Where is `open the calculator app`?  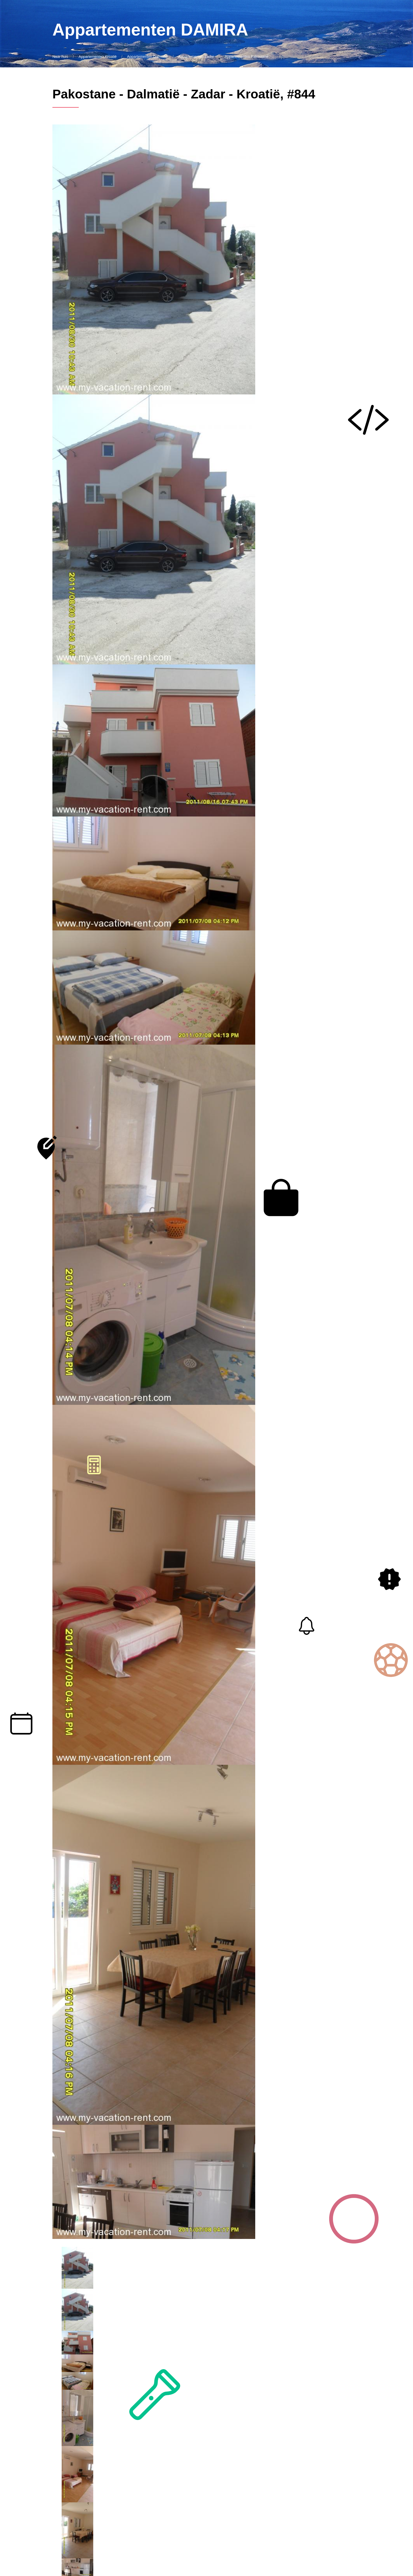 open the calculator app is located at coordinates (94, 1465).